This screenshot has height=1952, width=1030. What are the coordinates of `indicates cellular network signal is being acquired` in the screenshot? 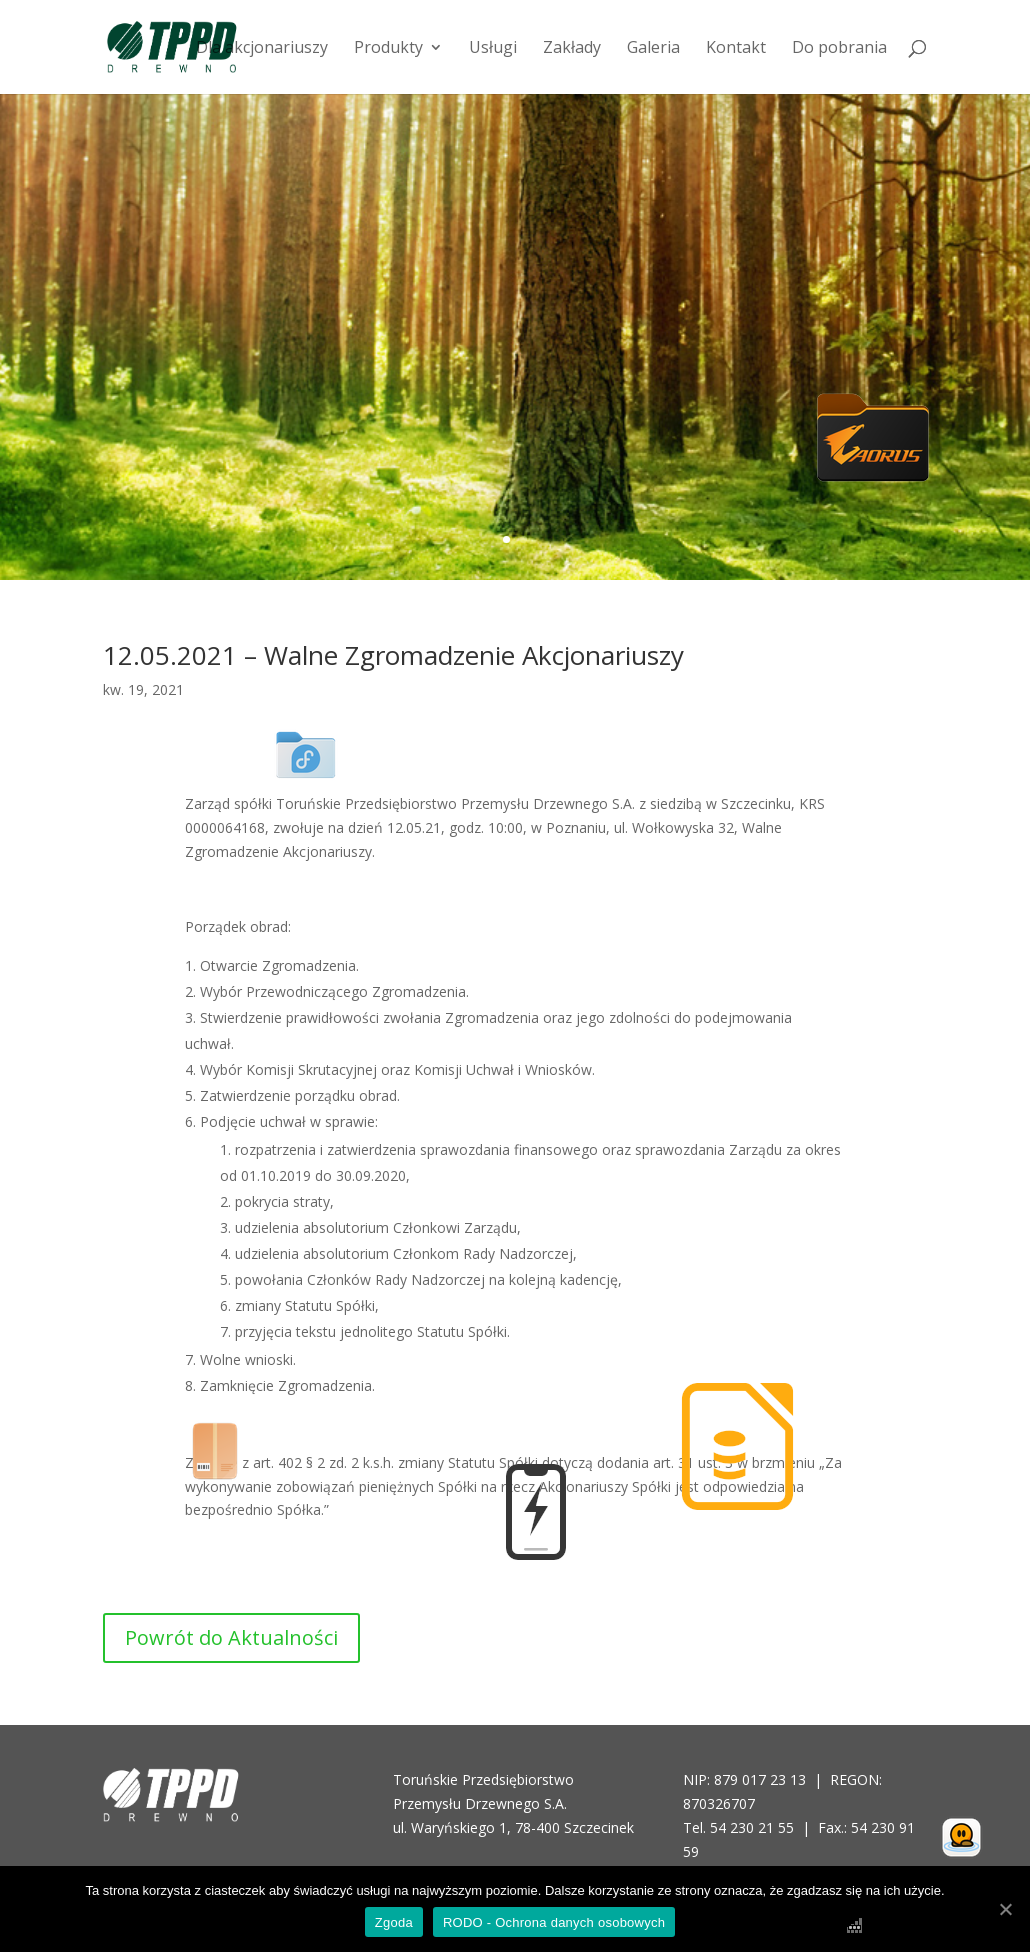 It's located at (855, 1926).